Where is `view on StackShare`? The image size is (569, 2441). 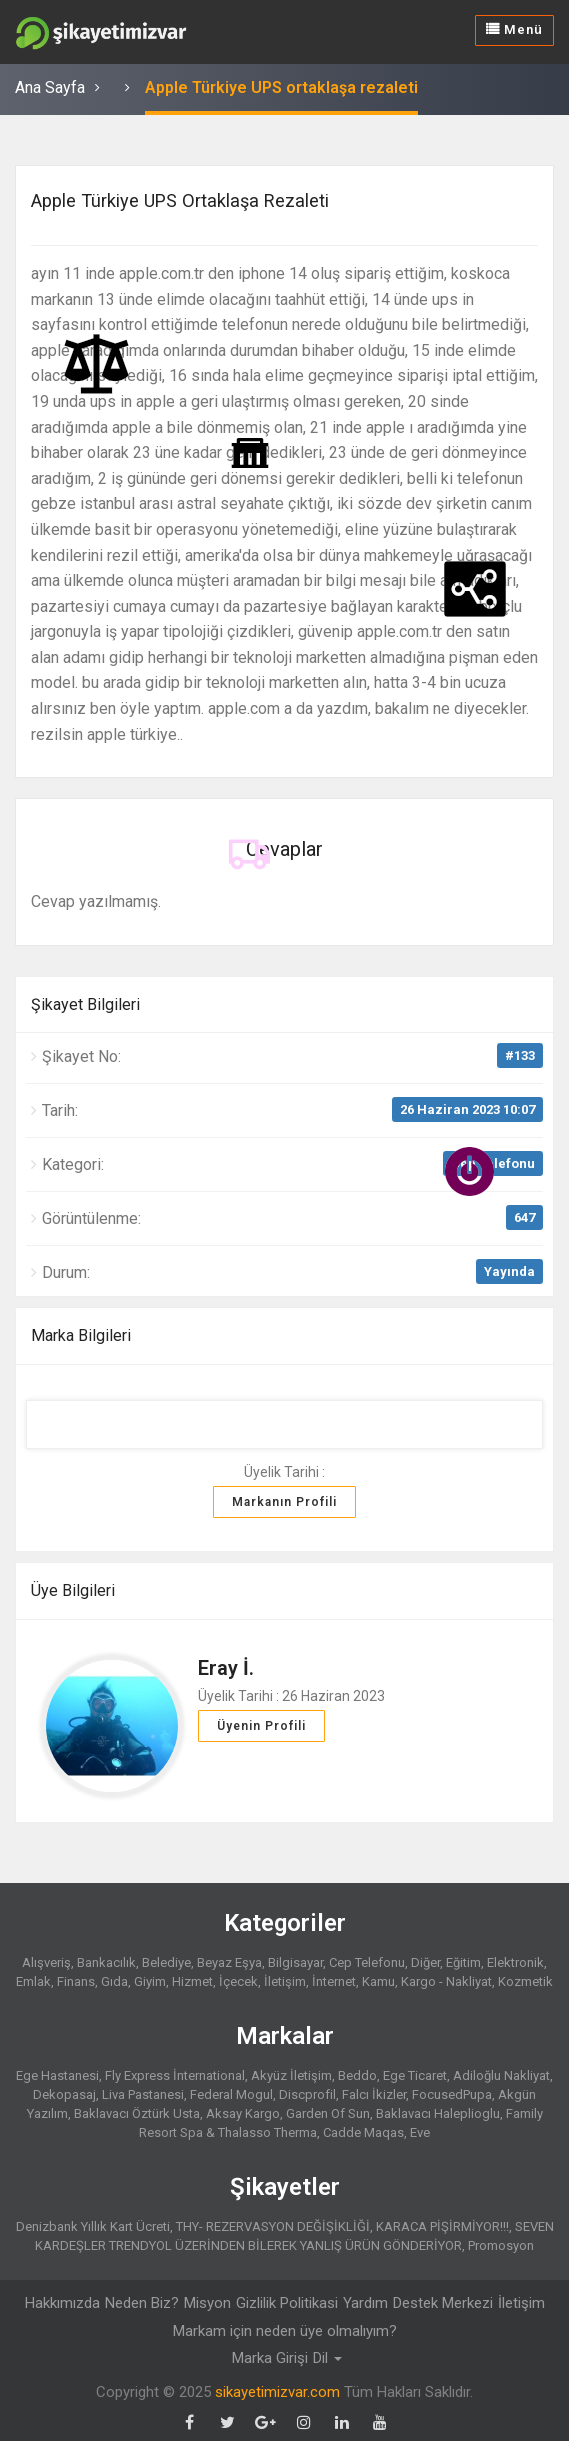
view on StackShare is located at coordinates (475, 589).